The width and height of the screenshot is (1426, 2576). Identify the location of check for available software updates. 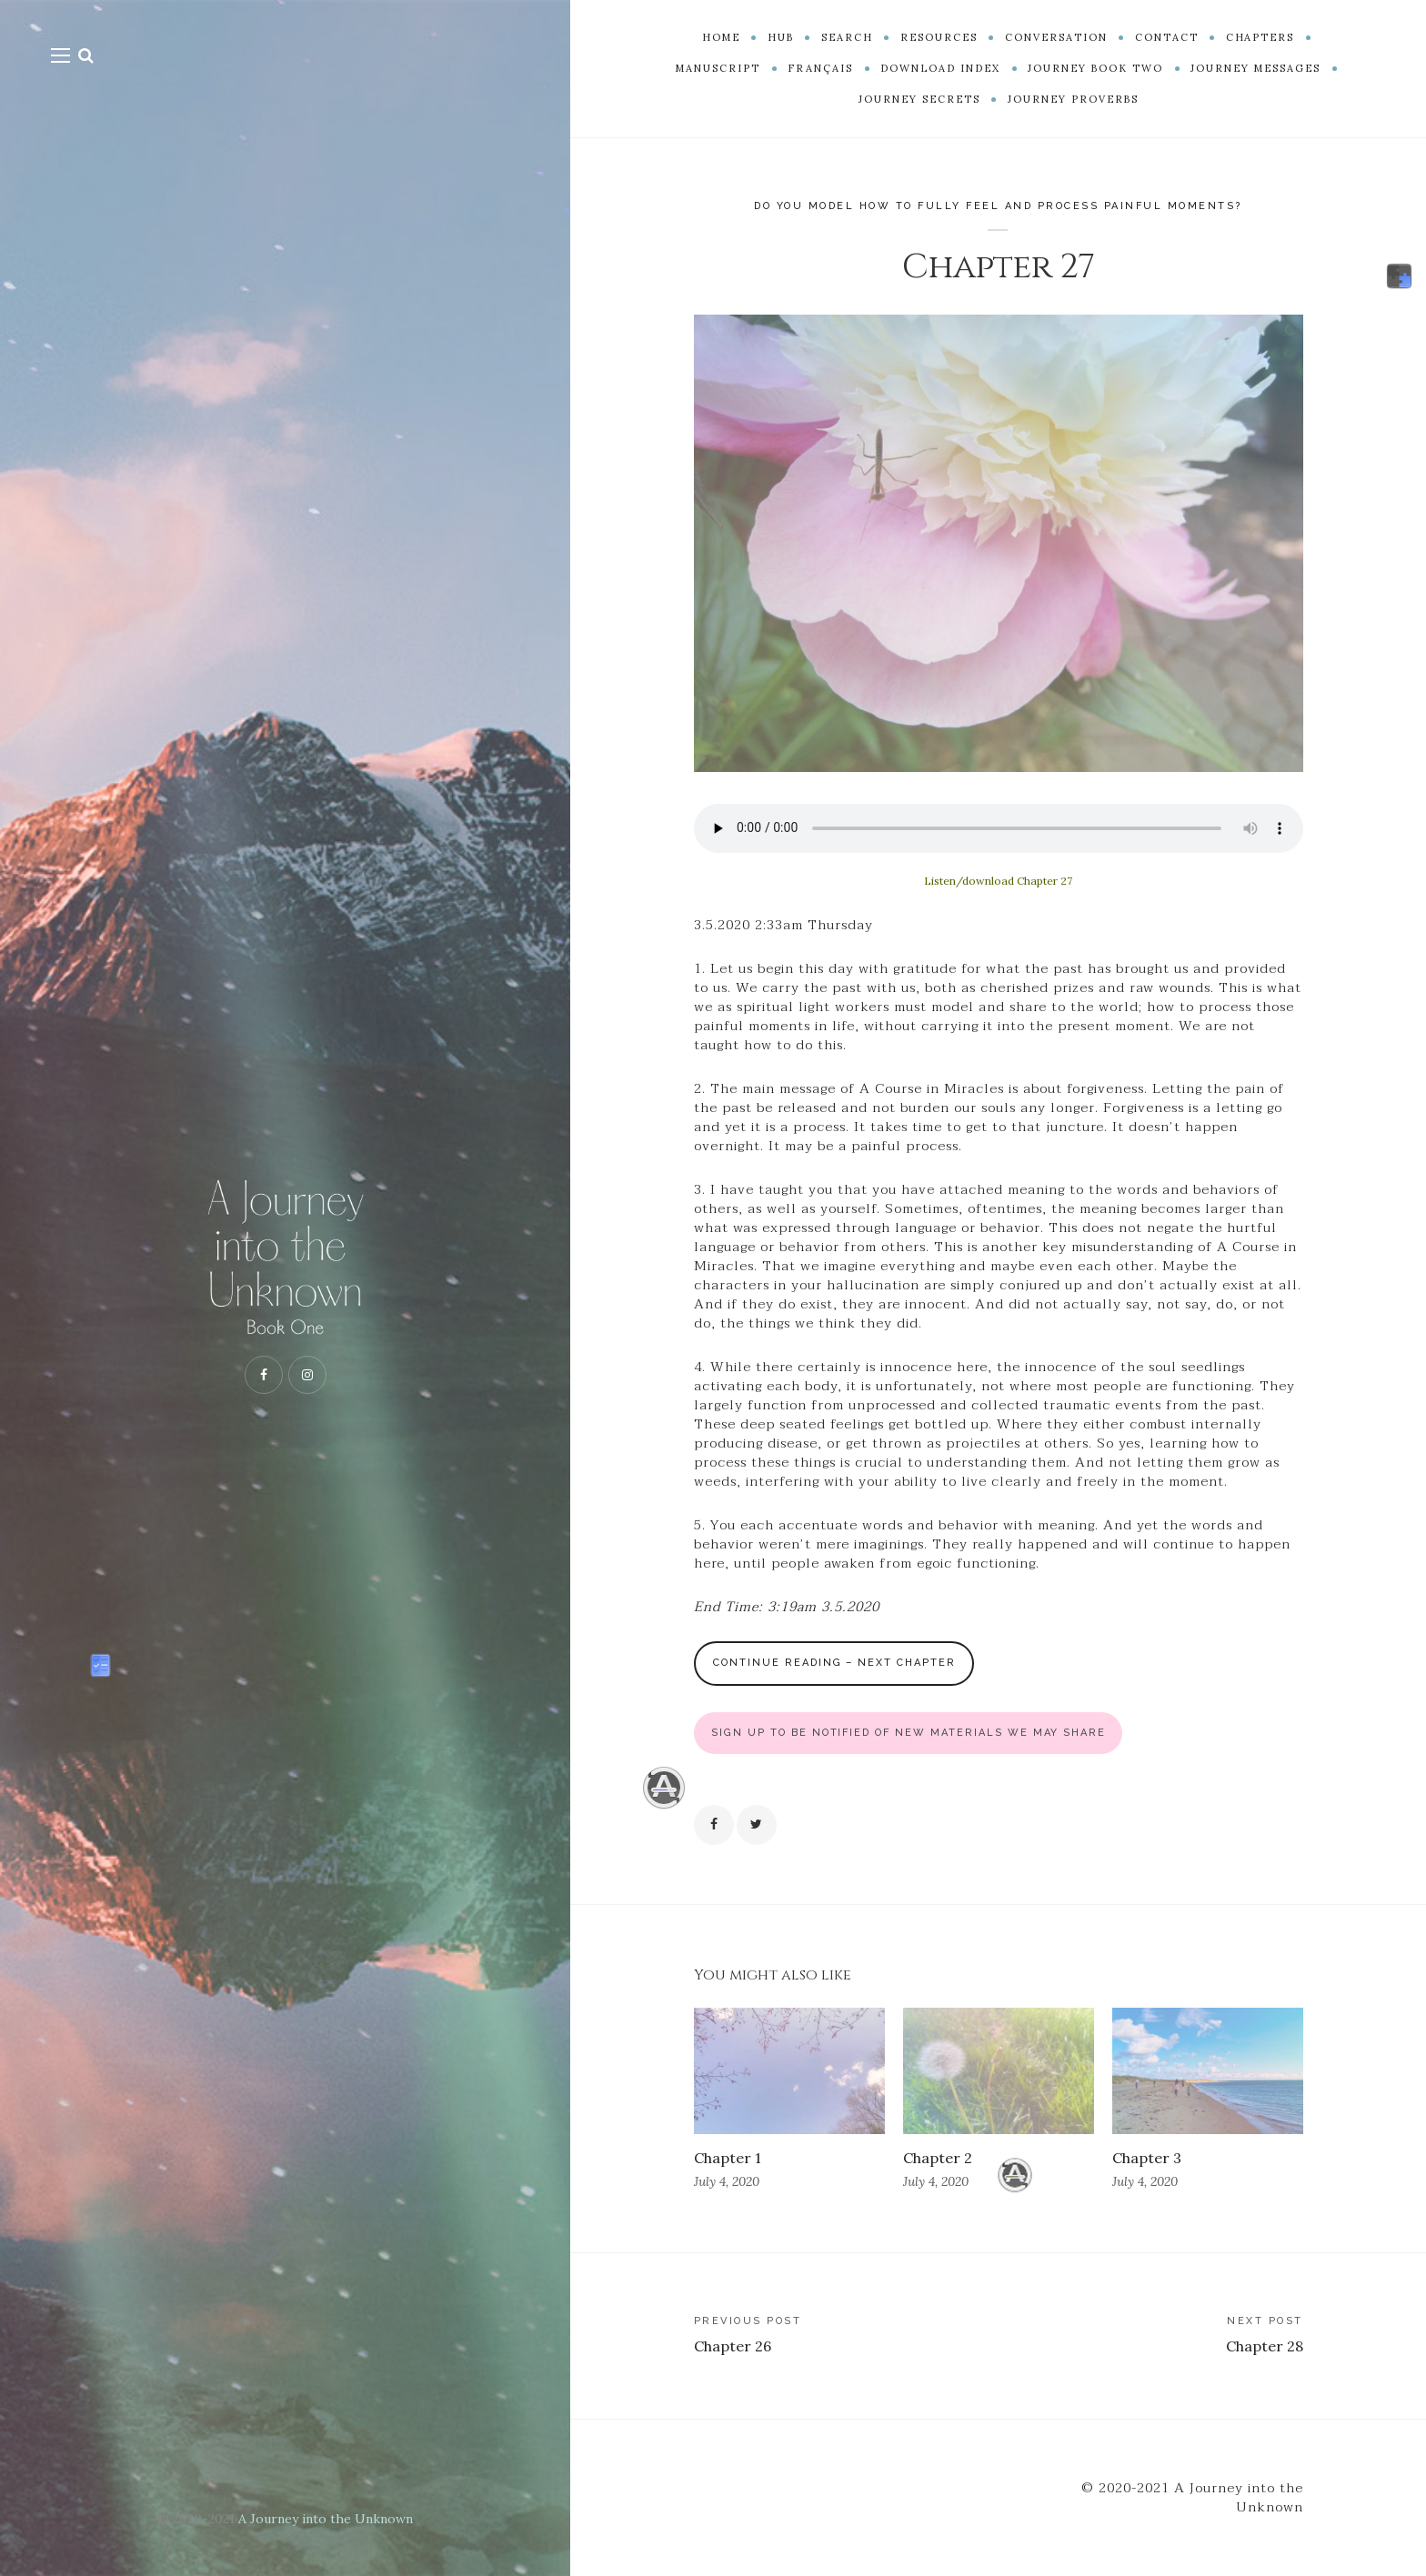
(664, 1788).